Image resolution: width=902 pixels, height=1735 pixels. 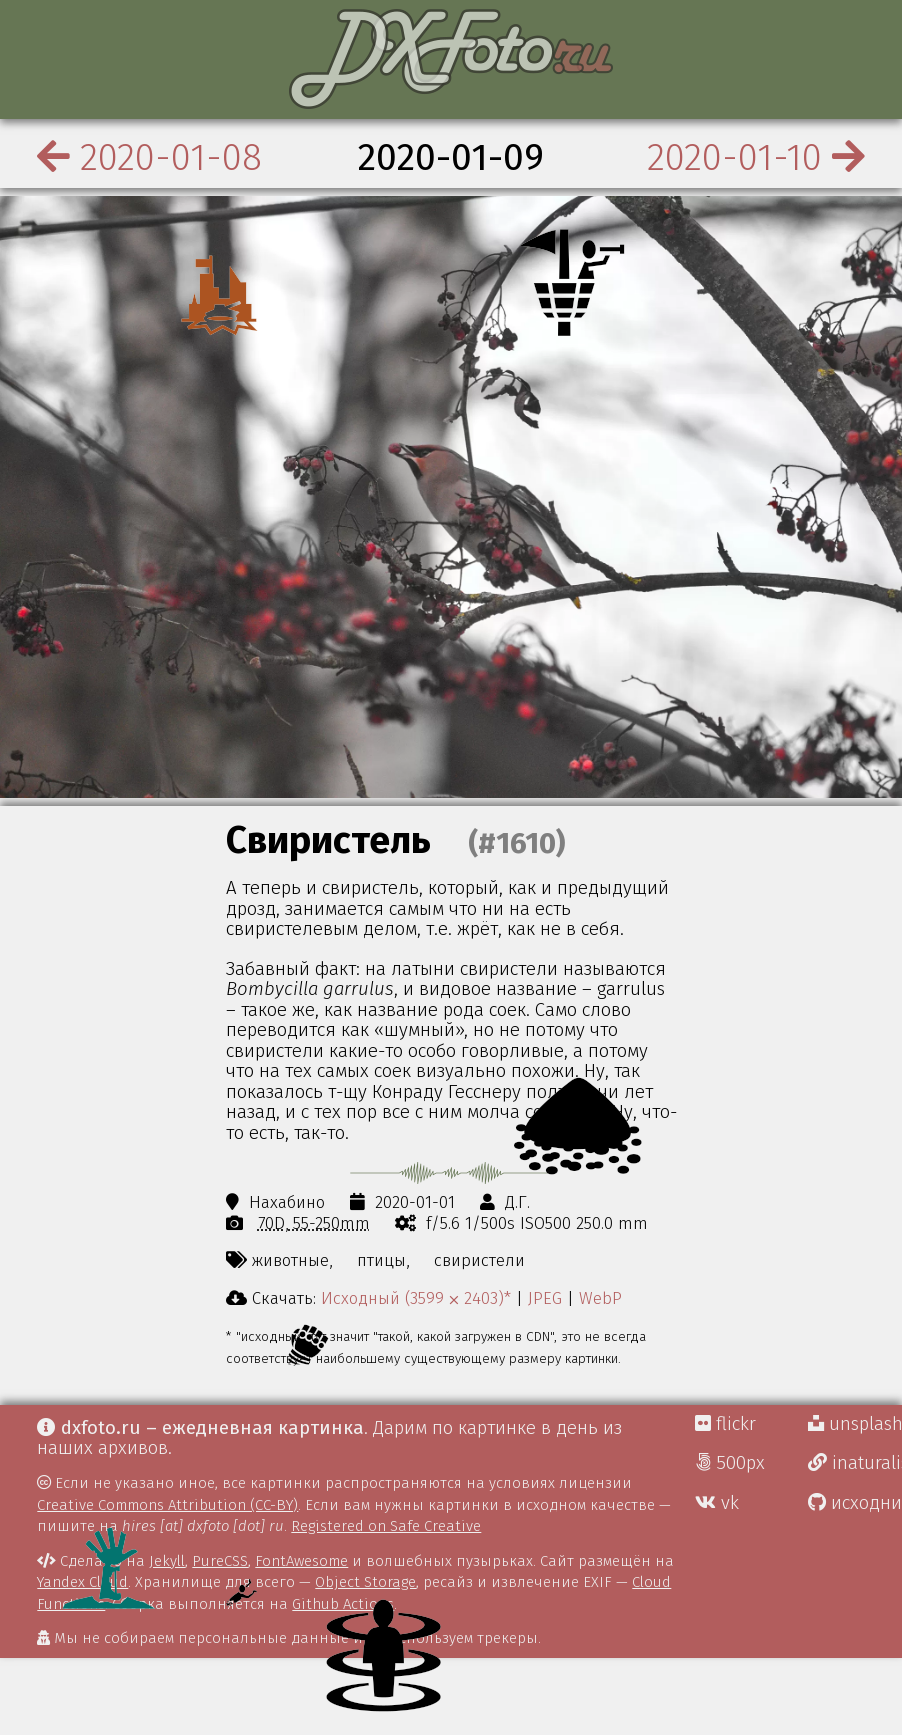 I want to click on access the lookout or observation point, so click(x=572, y=281).